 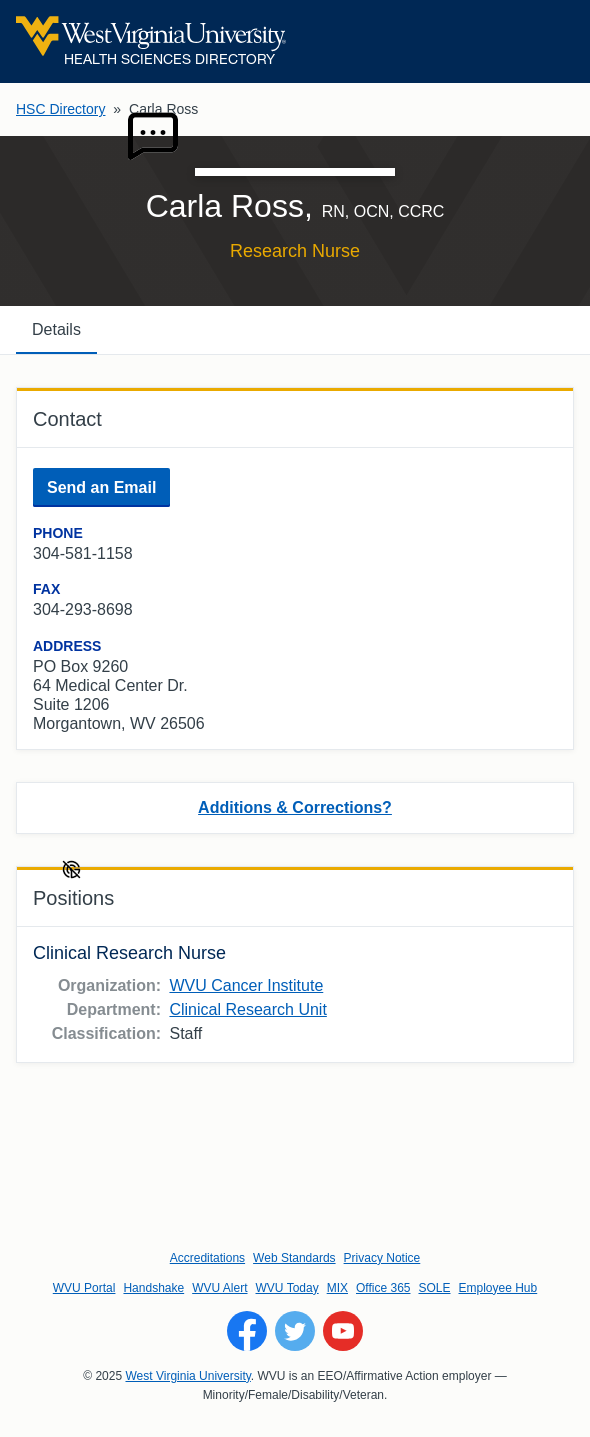 What do you see at coordinates (153, 135) in the screenshot?
I see `open messaging or chat` at bounding box center [153, 135].